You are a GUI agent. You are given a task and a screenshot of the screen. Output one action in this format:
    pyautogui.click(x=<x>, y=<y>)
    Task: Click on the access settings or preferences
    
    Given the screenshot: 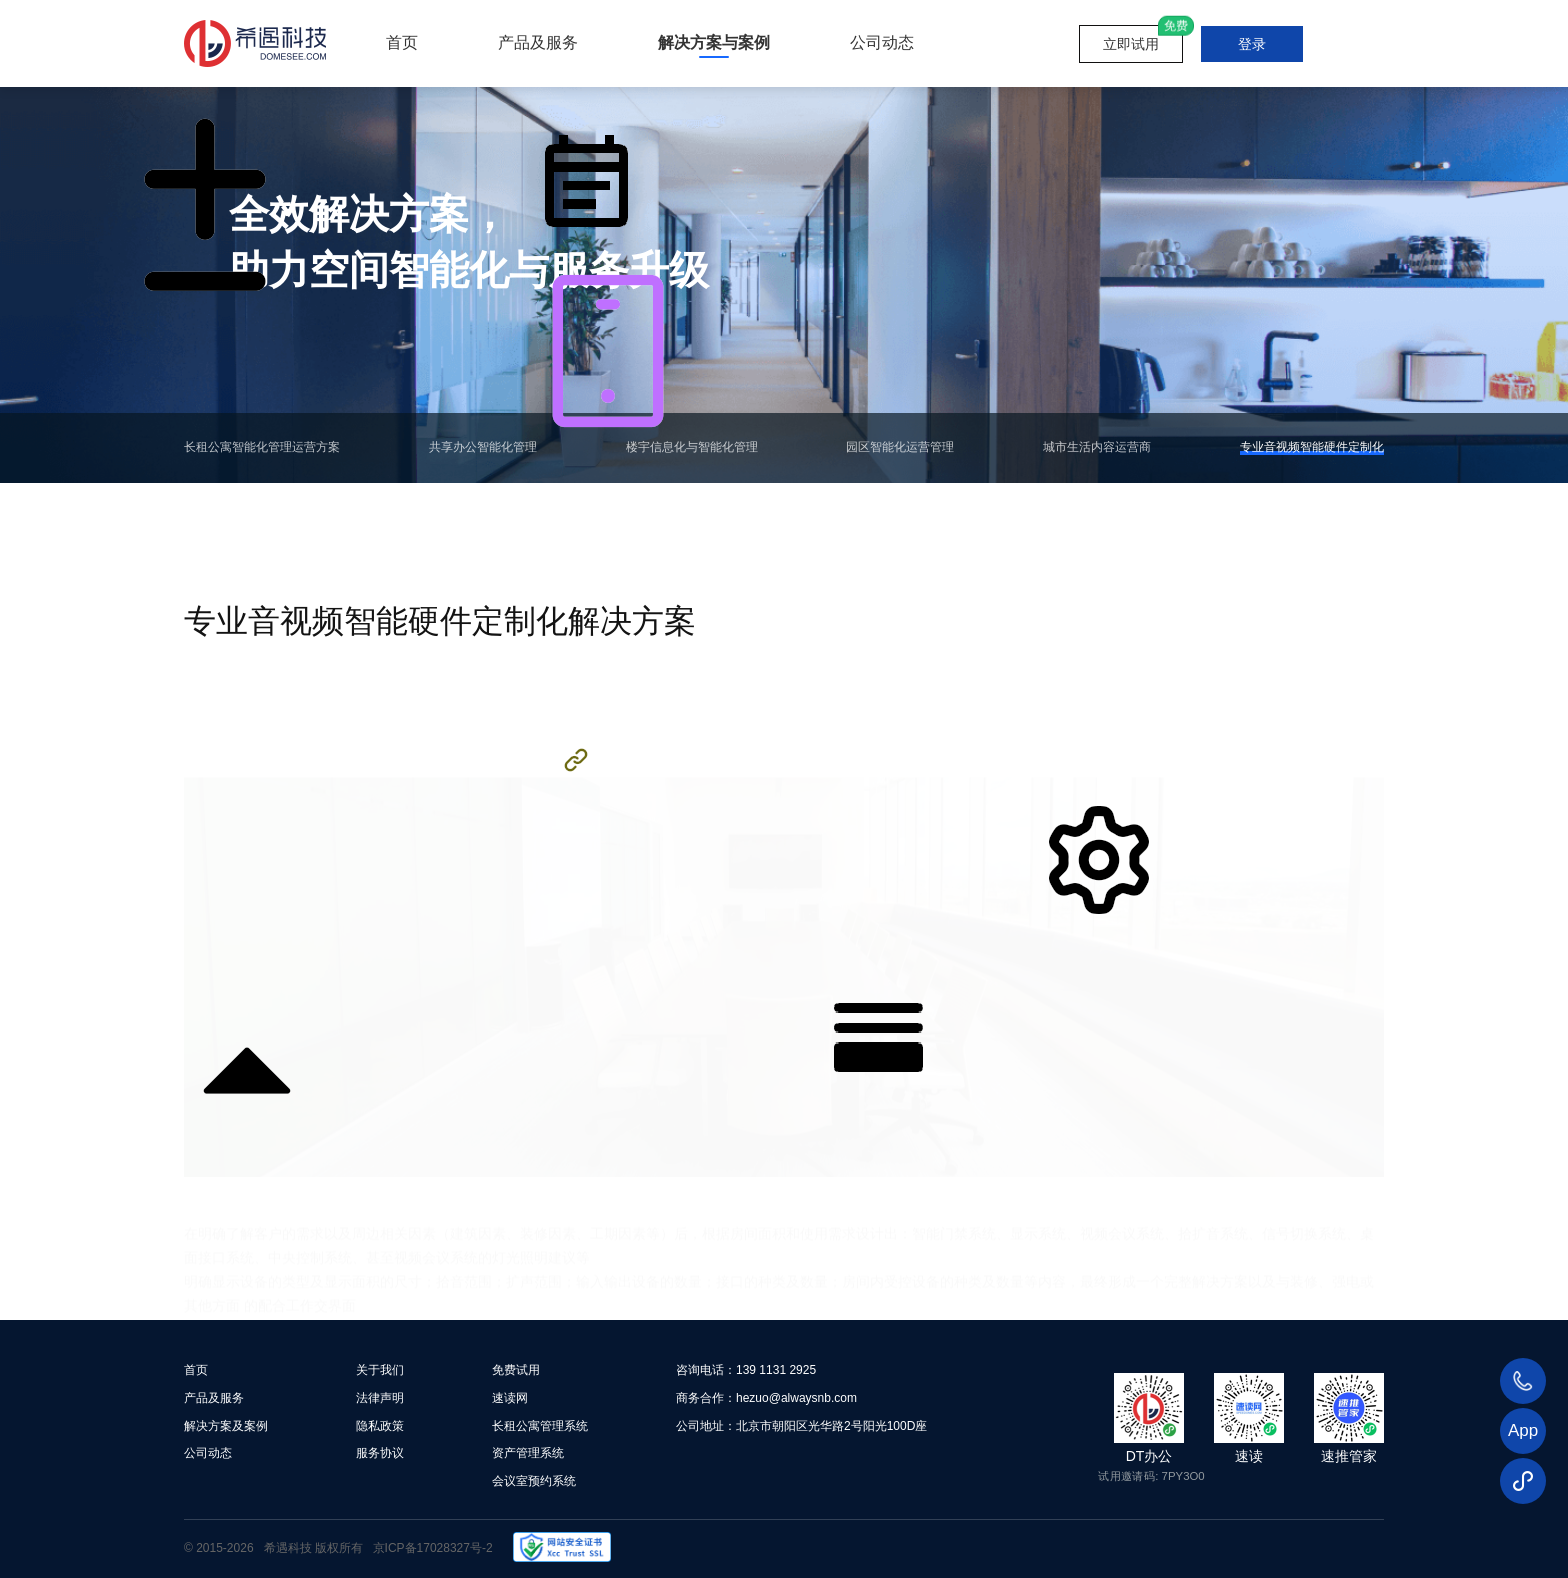 What is the action you would take?
    pyautogui.click(x=1099, y=860)
    